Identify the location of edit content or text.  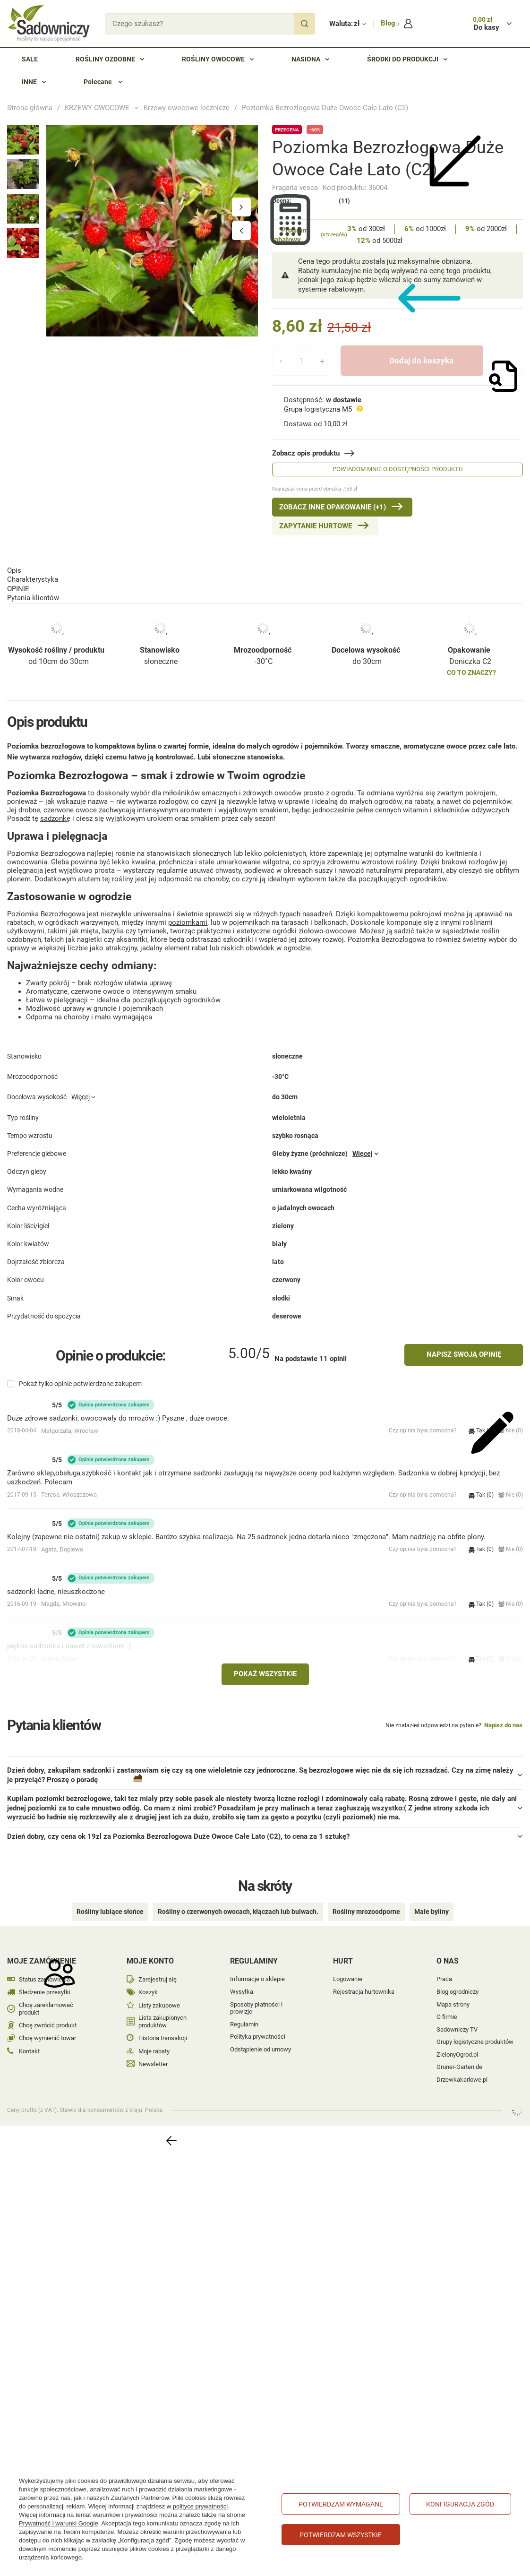
(492, 1433).